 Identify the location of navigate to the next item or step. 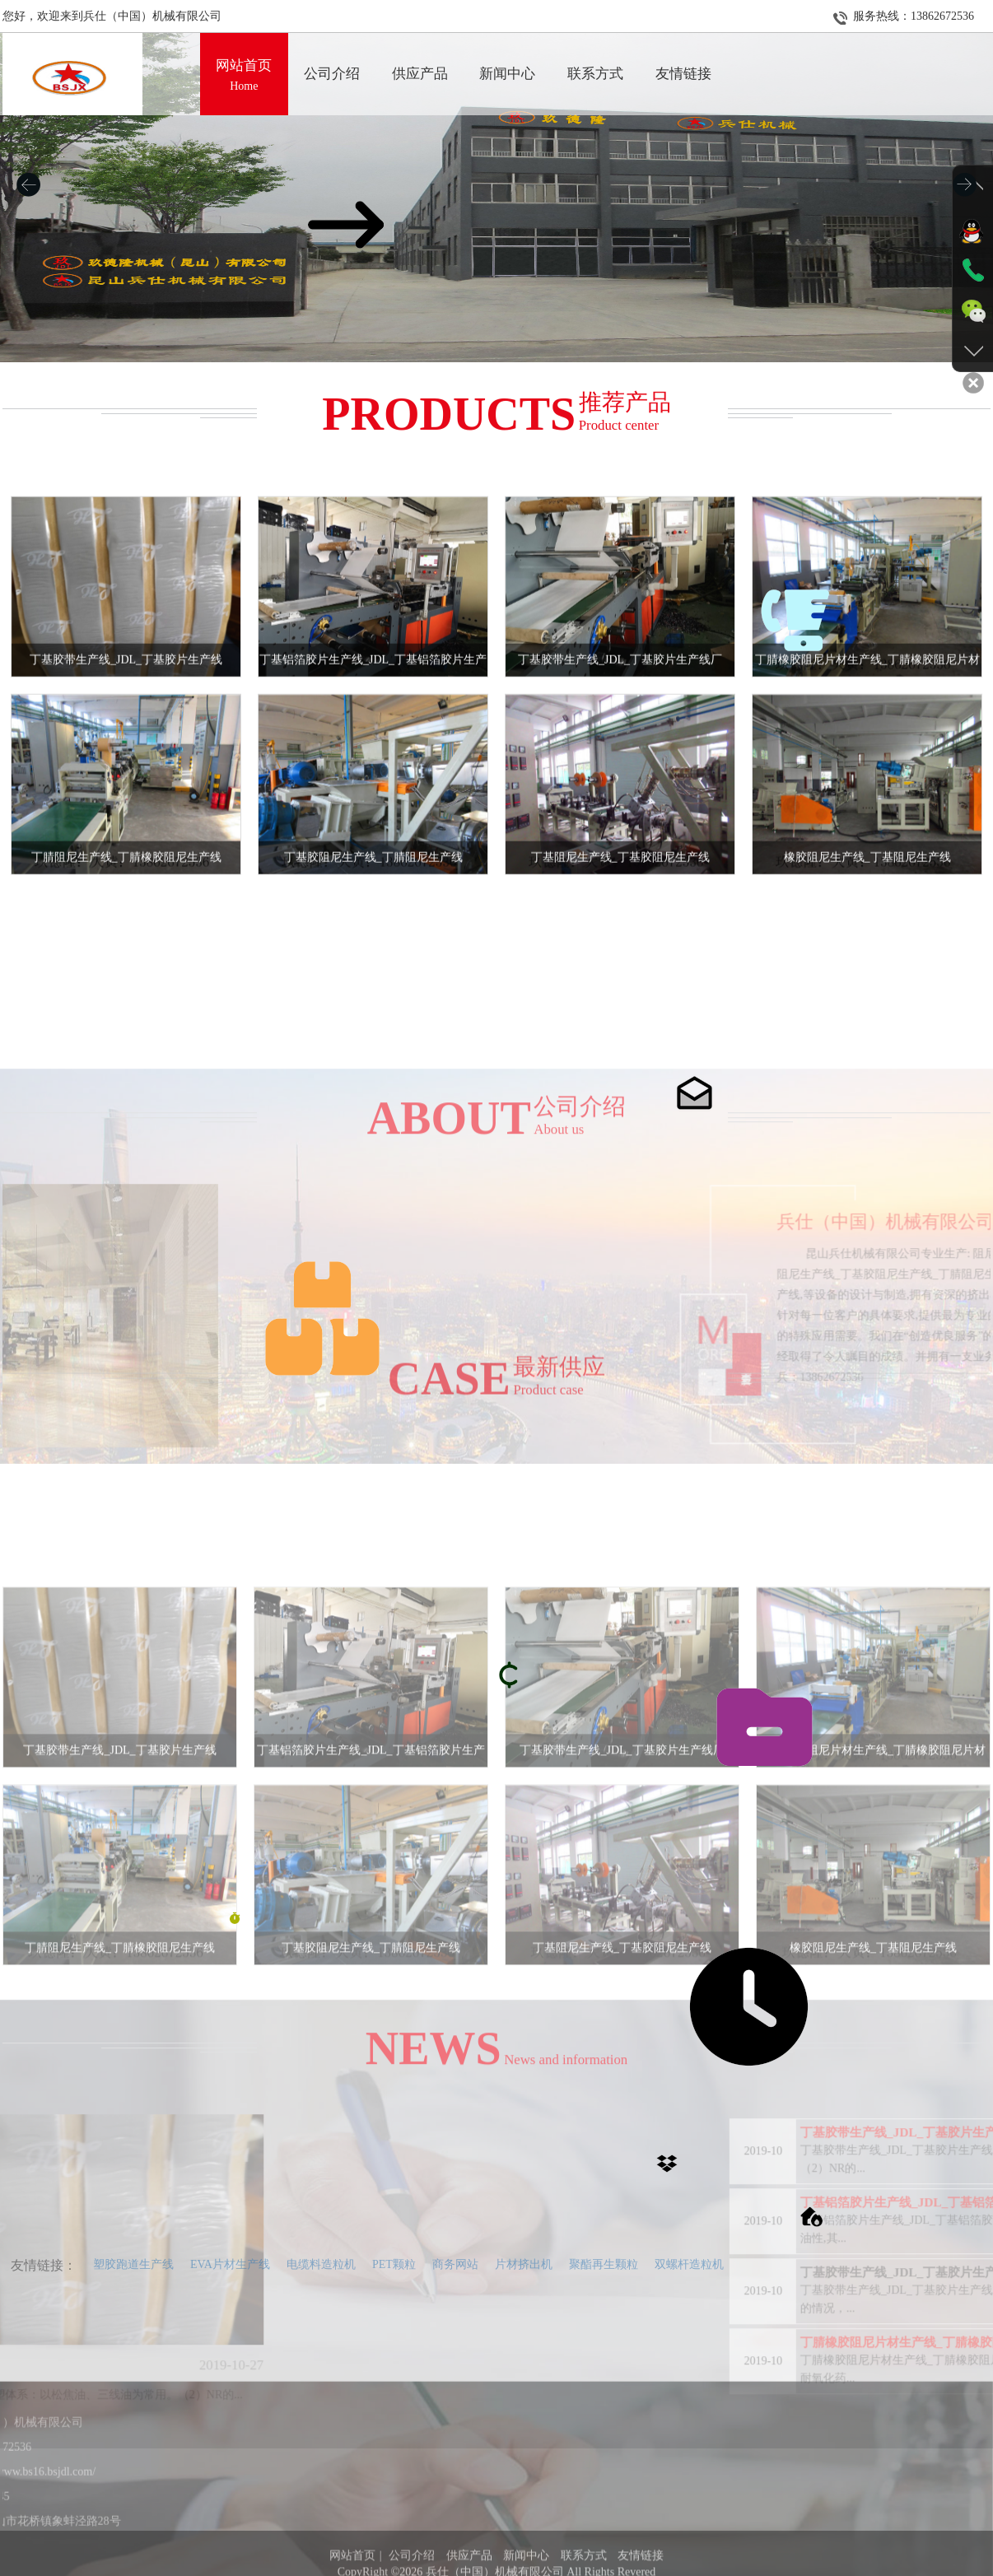
(346, 225).